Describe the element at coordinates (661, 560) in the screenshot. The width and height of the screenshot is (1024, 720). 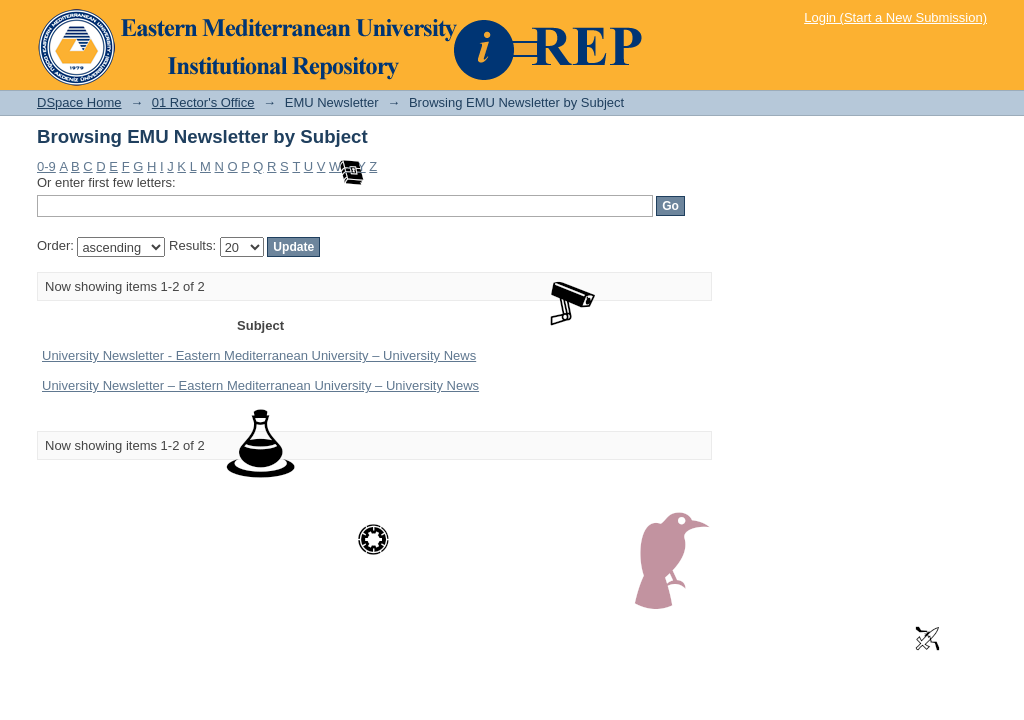
I see `raven or crow icon for a messaging or mail feature` at that location.